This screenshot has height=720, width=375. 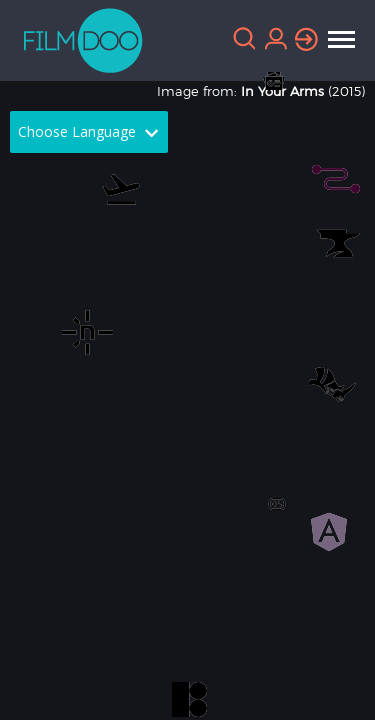 What do you see at coordinates (277, 504) in the screenshot?
I see `open gaming or games section` at bounding box center [277, 504].